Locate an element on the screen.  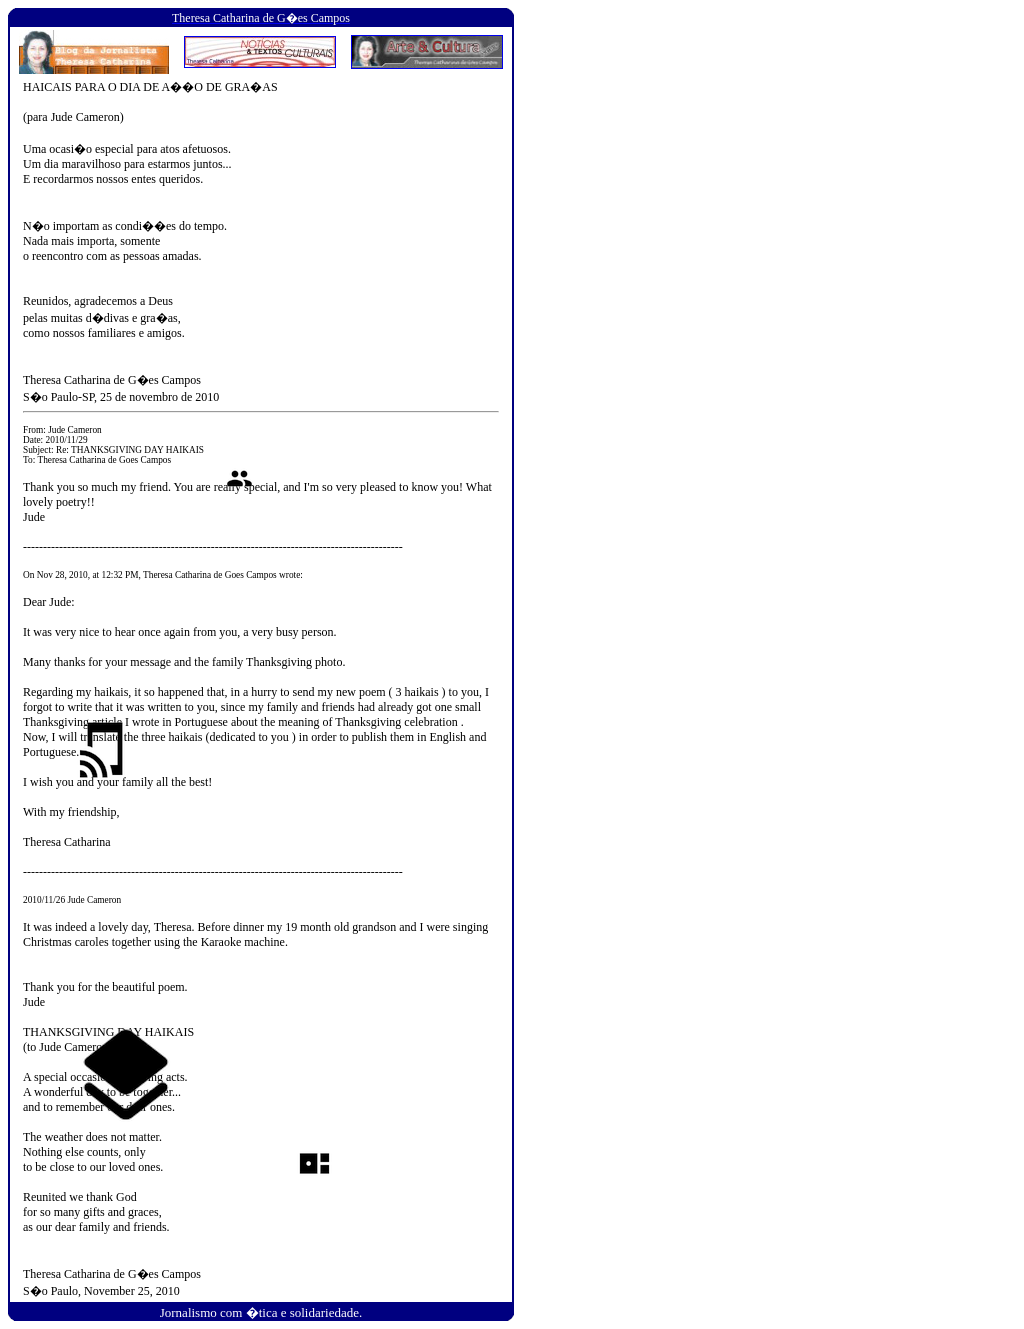
access bento box or compartmentalized layout view is located at coordinates (314, 1163).